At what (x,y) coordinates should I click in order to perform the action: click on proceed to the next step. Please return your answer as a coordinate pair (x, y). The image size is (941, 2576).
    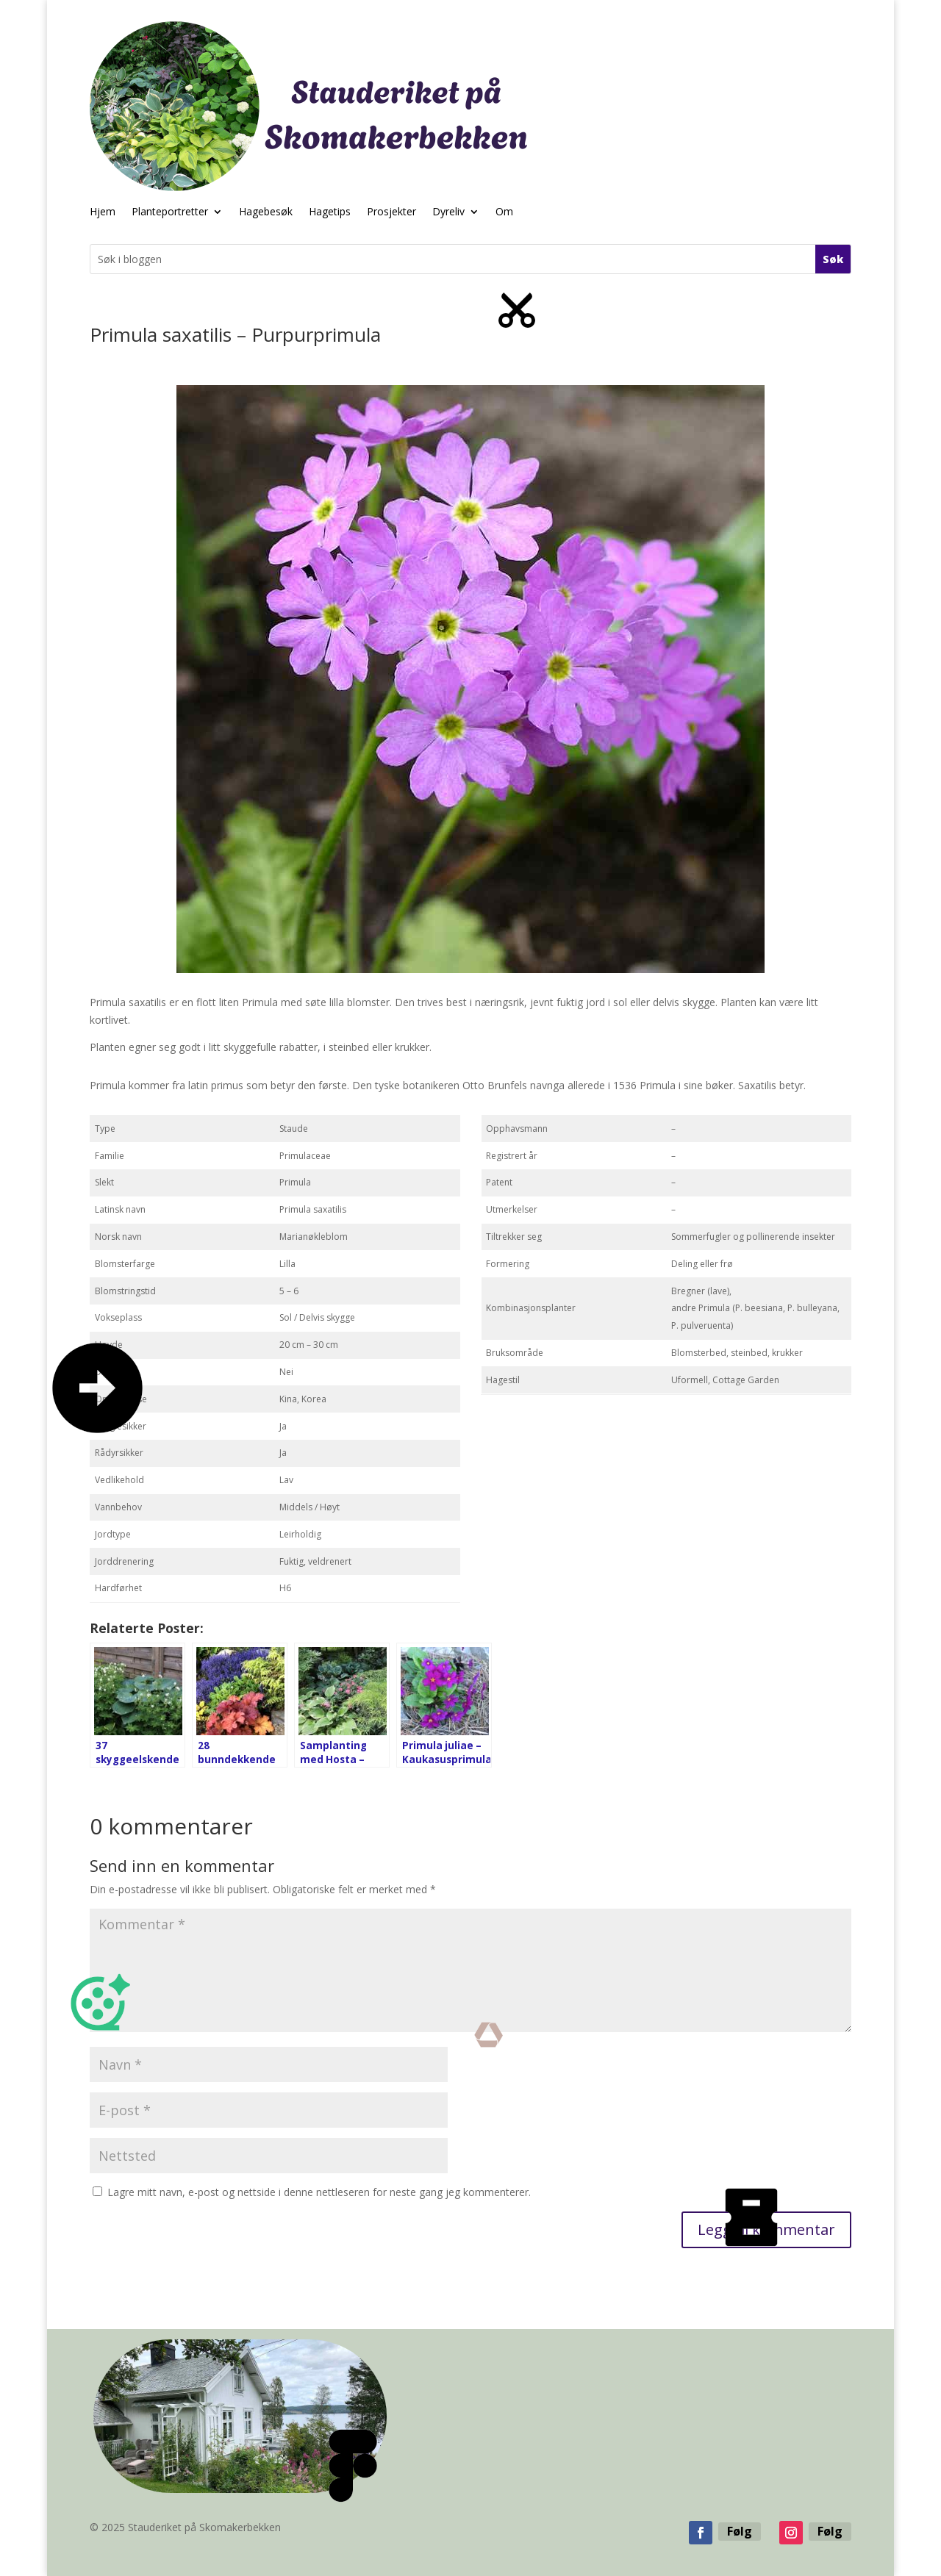
    Looking at the image, I should click on (97, 1388).